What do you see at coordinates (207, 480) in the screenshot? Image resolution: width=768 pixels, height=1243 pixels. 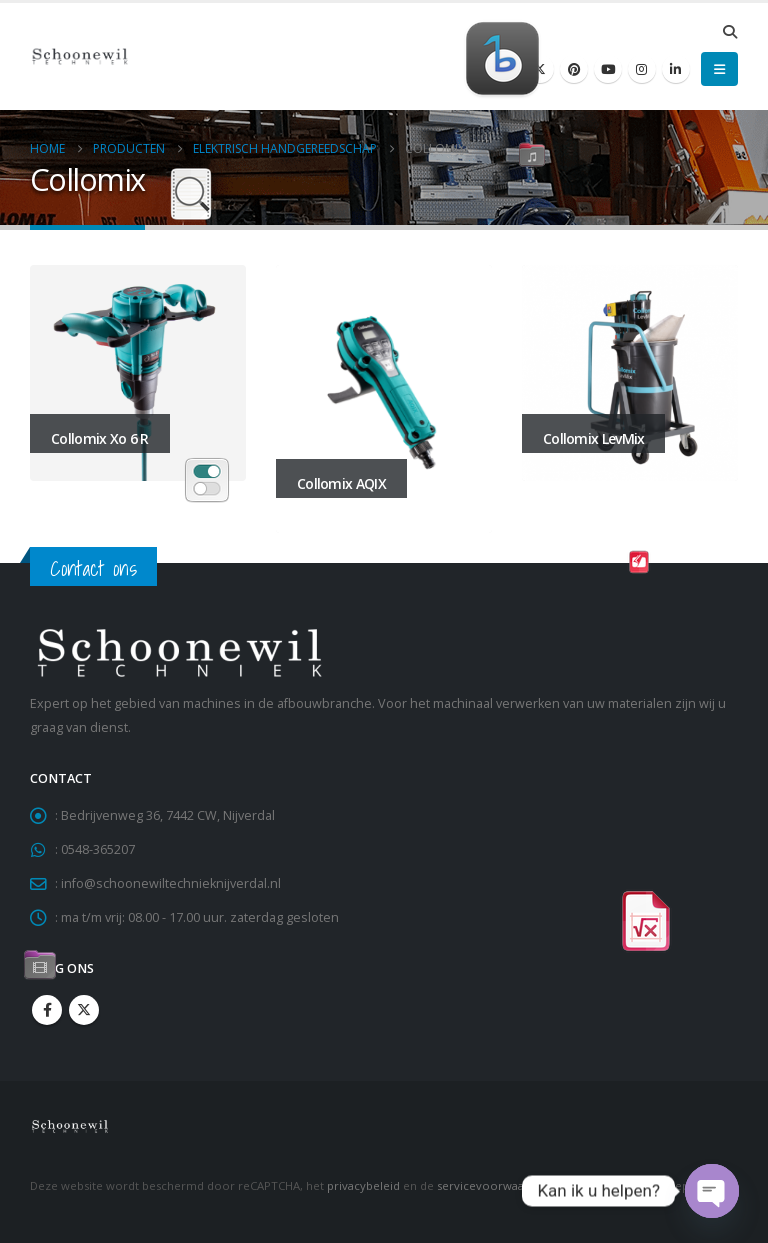 I see `open gnome tweaks settings` at bounding box center [207, 480].